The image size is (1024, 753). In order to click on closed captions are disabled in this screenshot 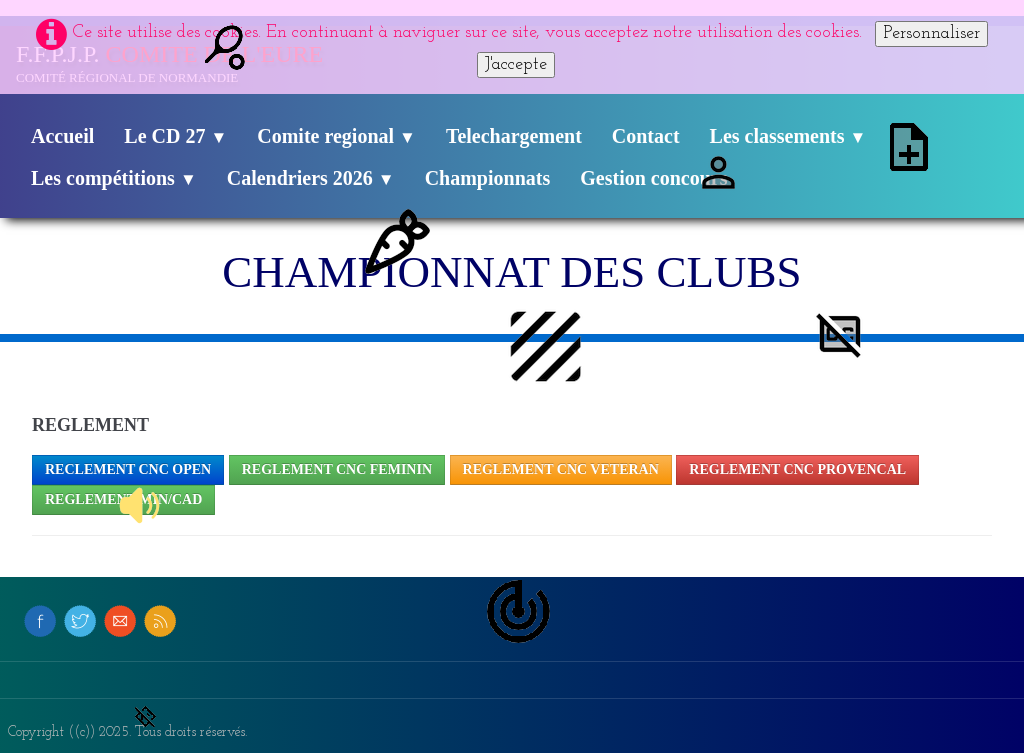, I will do `click(840, 334)`.